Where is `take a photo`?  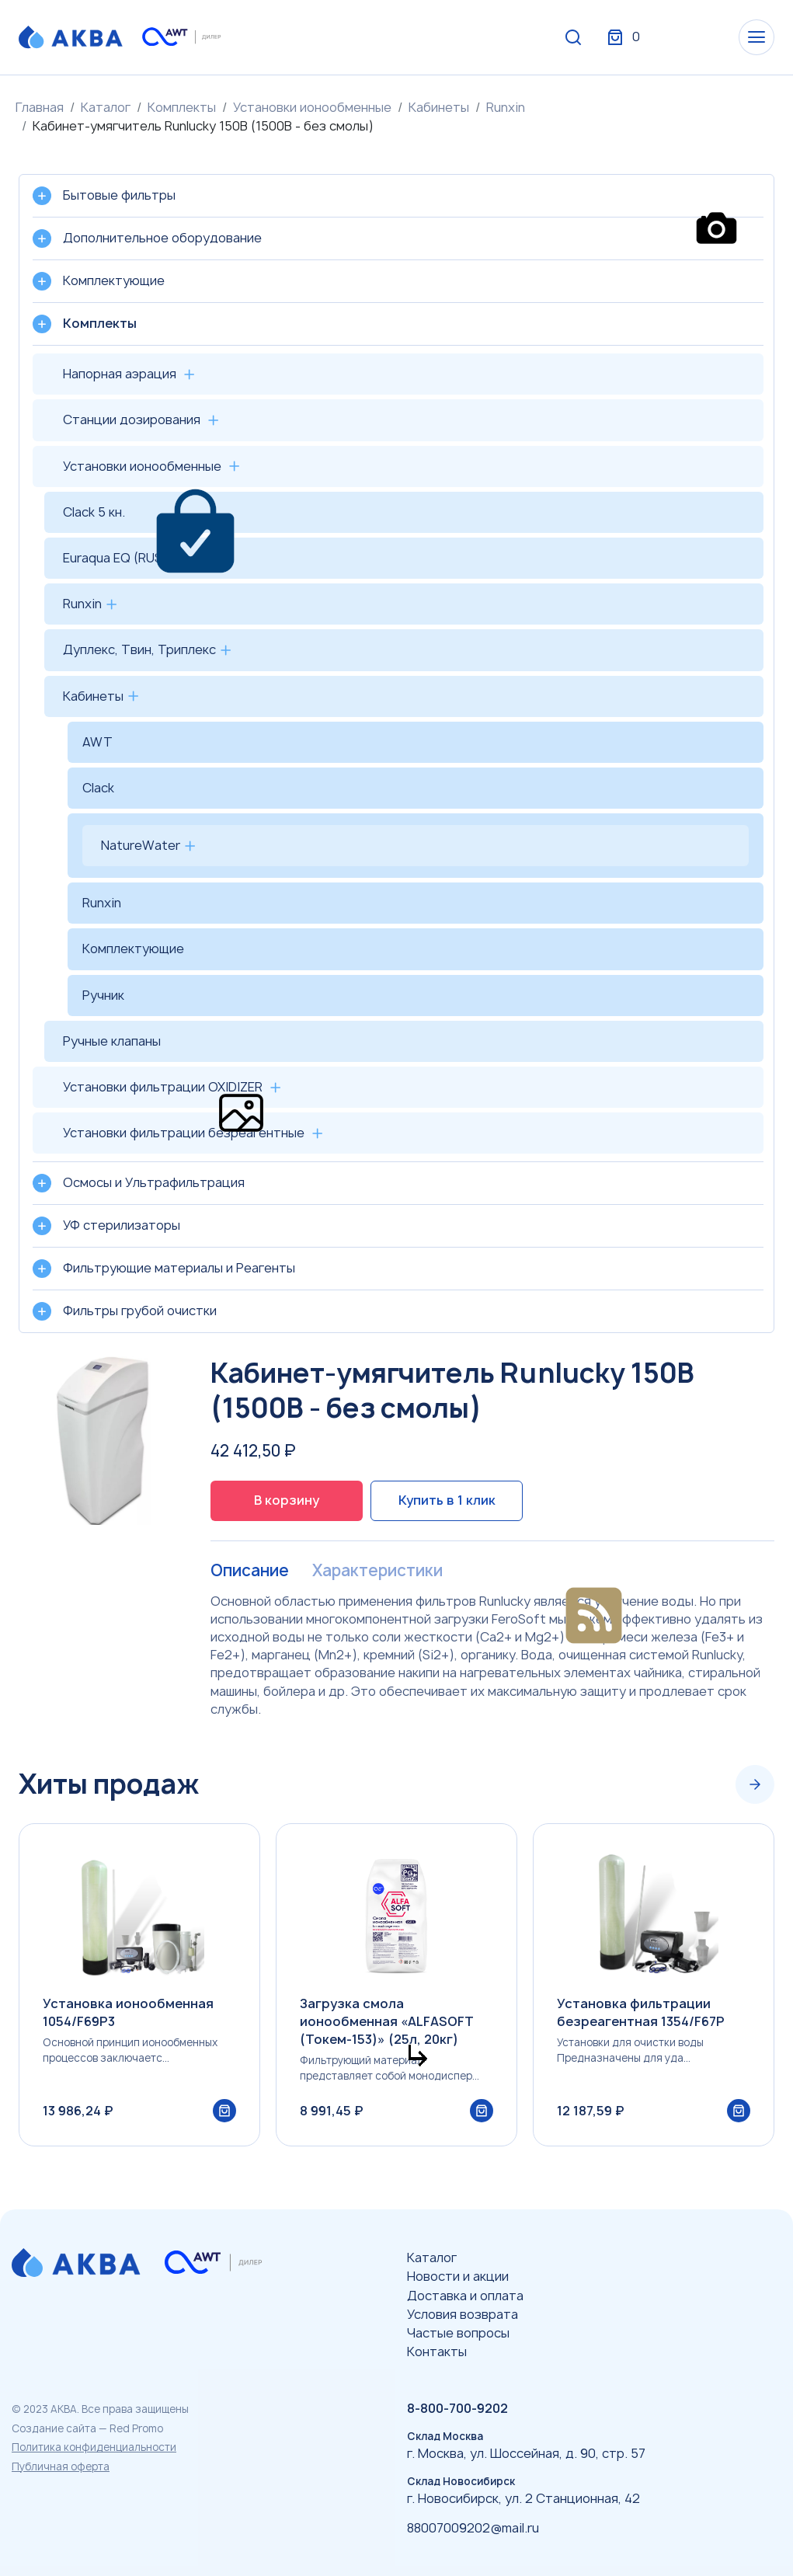
take a photo is located at coordinates (716, 228).